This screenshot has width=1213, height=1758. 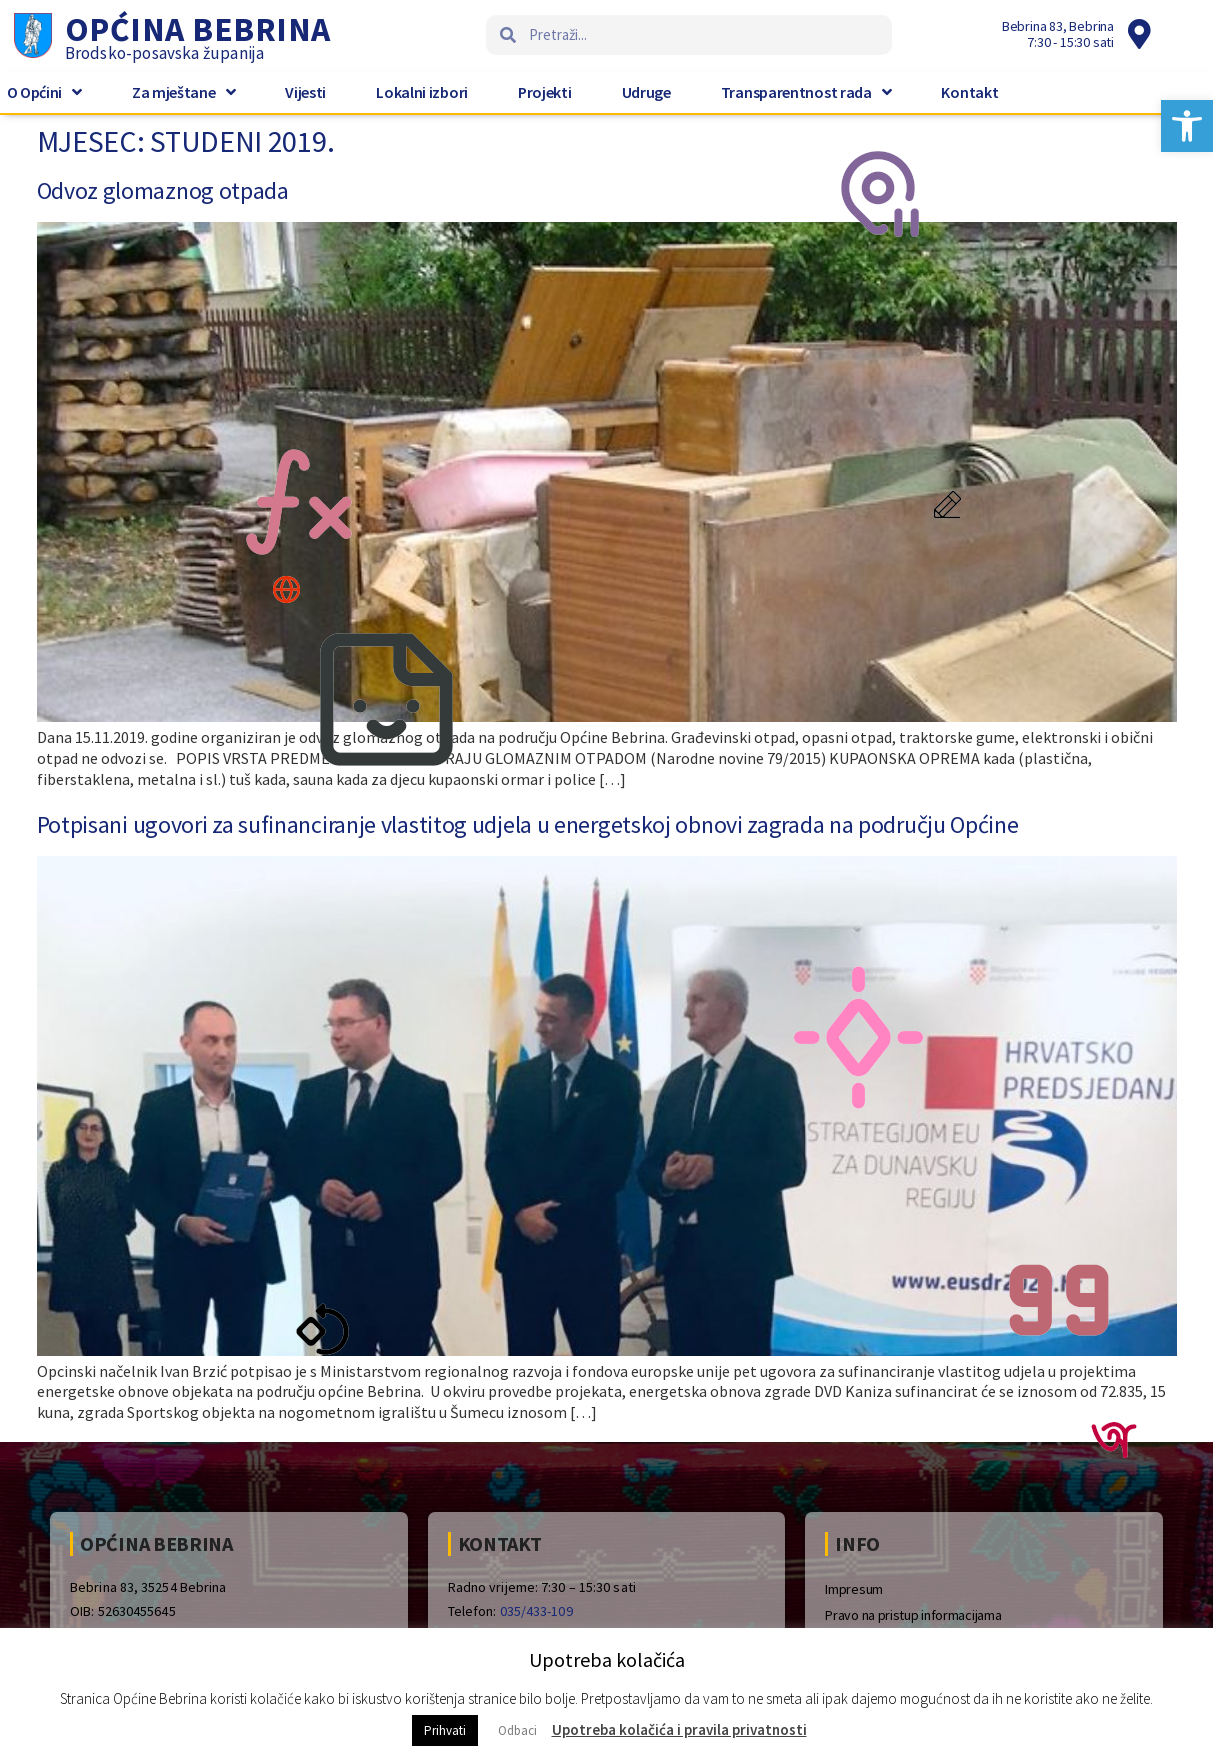 What do you see at coordinates (947, 505) in the screenshot?
I see `edit text or content` at bounding box center [947, 505].